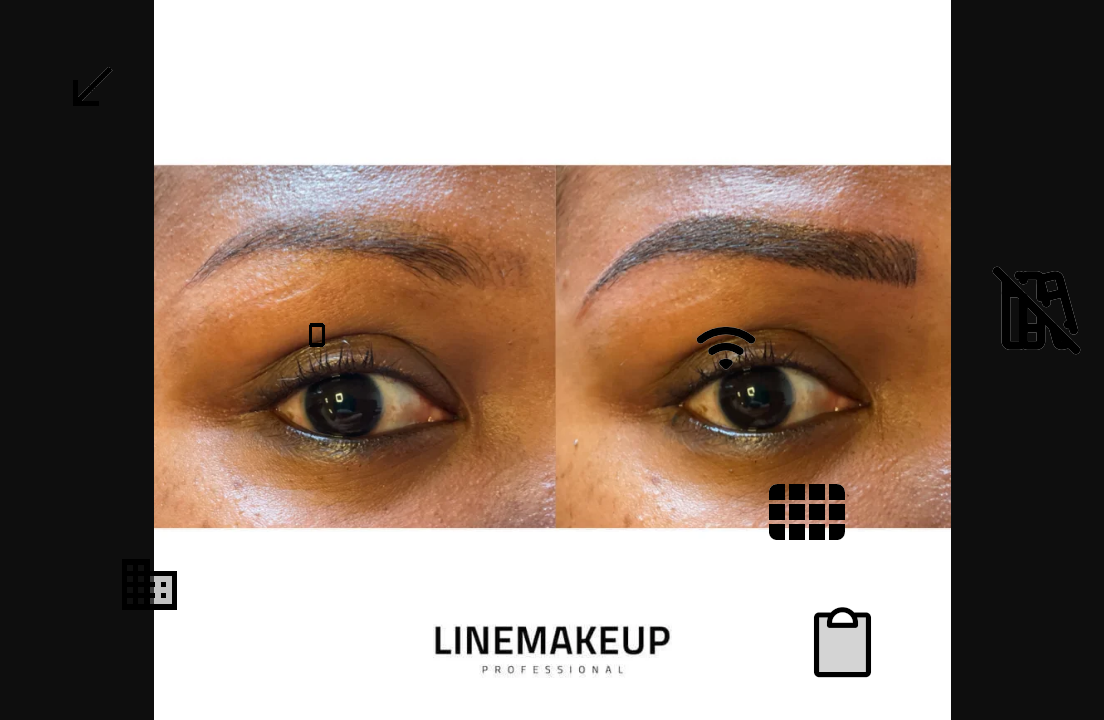 The height and width of the screenshot is (720, 1104). Describe the element at coordinates (91, 87) in the screenshot. I see `indicates an incoming call was received` at that location.